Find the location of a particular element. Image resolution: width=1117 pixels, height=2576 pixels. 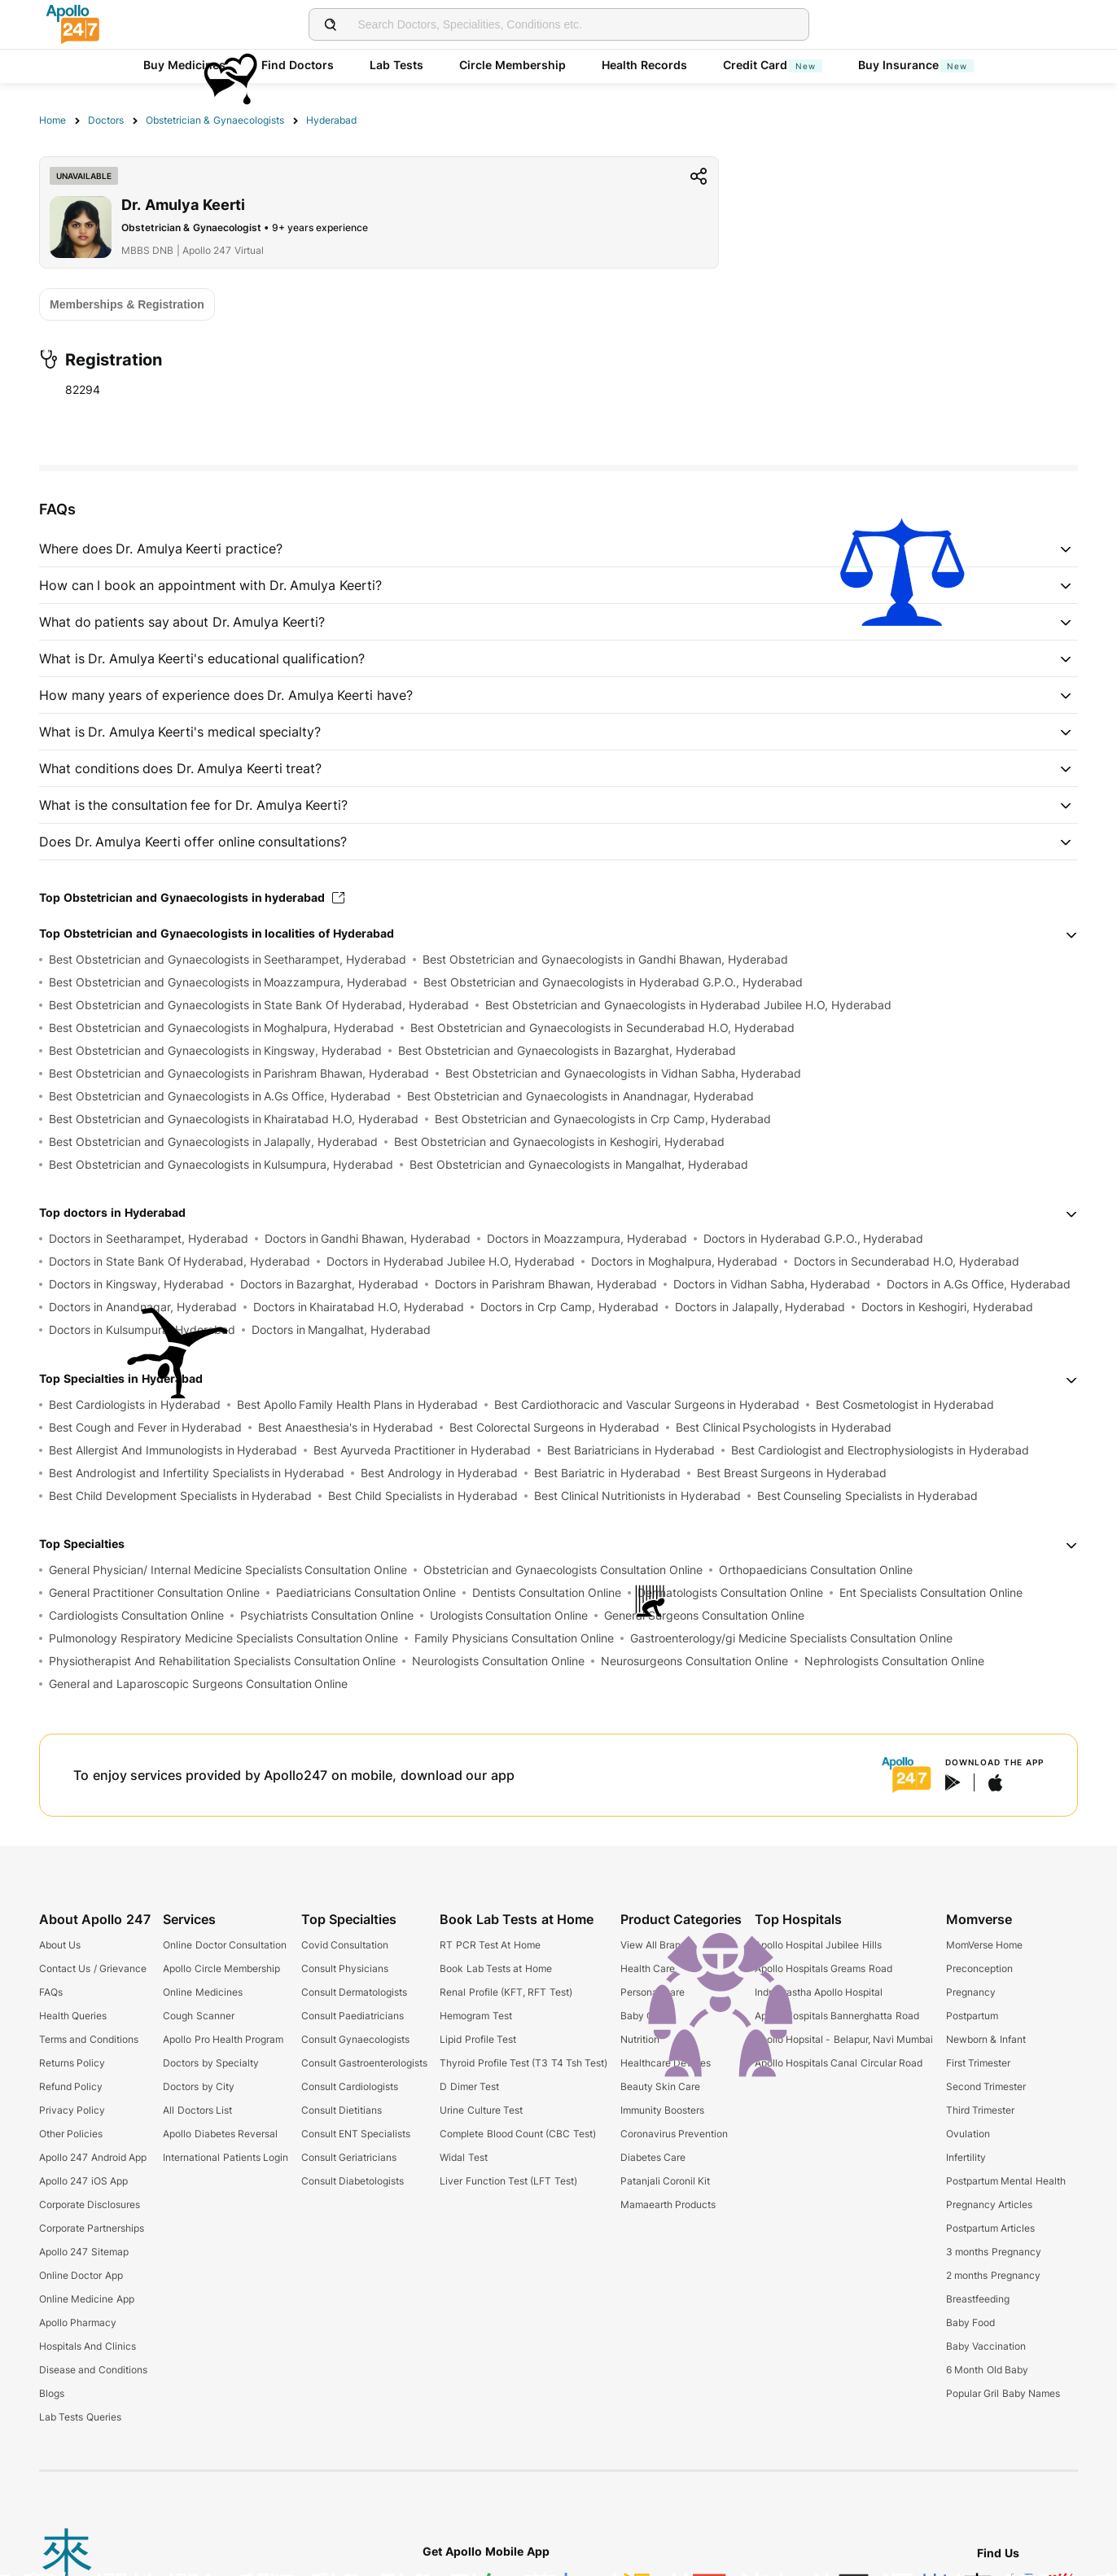

transfer health or life points between characters is located at coordinates (230, 77).